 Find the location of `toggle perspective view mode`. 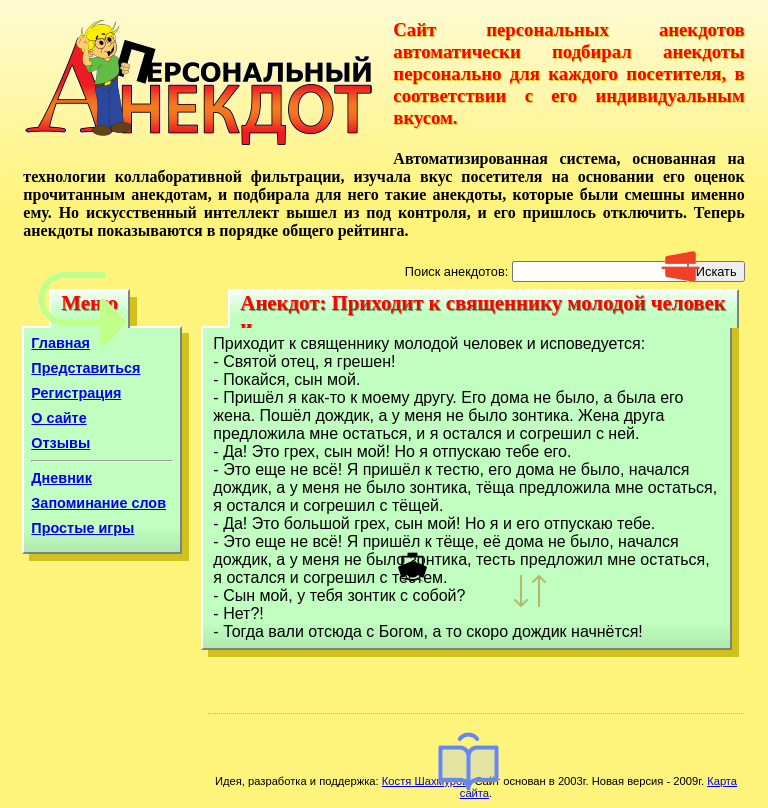

toggle perspective view mode is located at coordinates (680, 266).